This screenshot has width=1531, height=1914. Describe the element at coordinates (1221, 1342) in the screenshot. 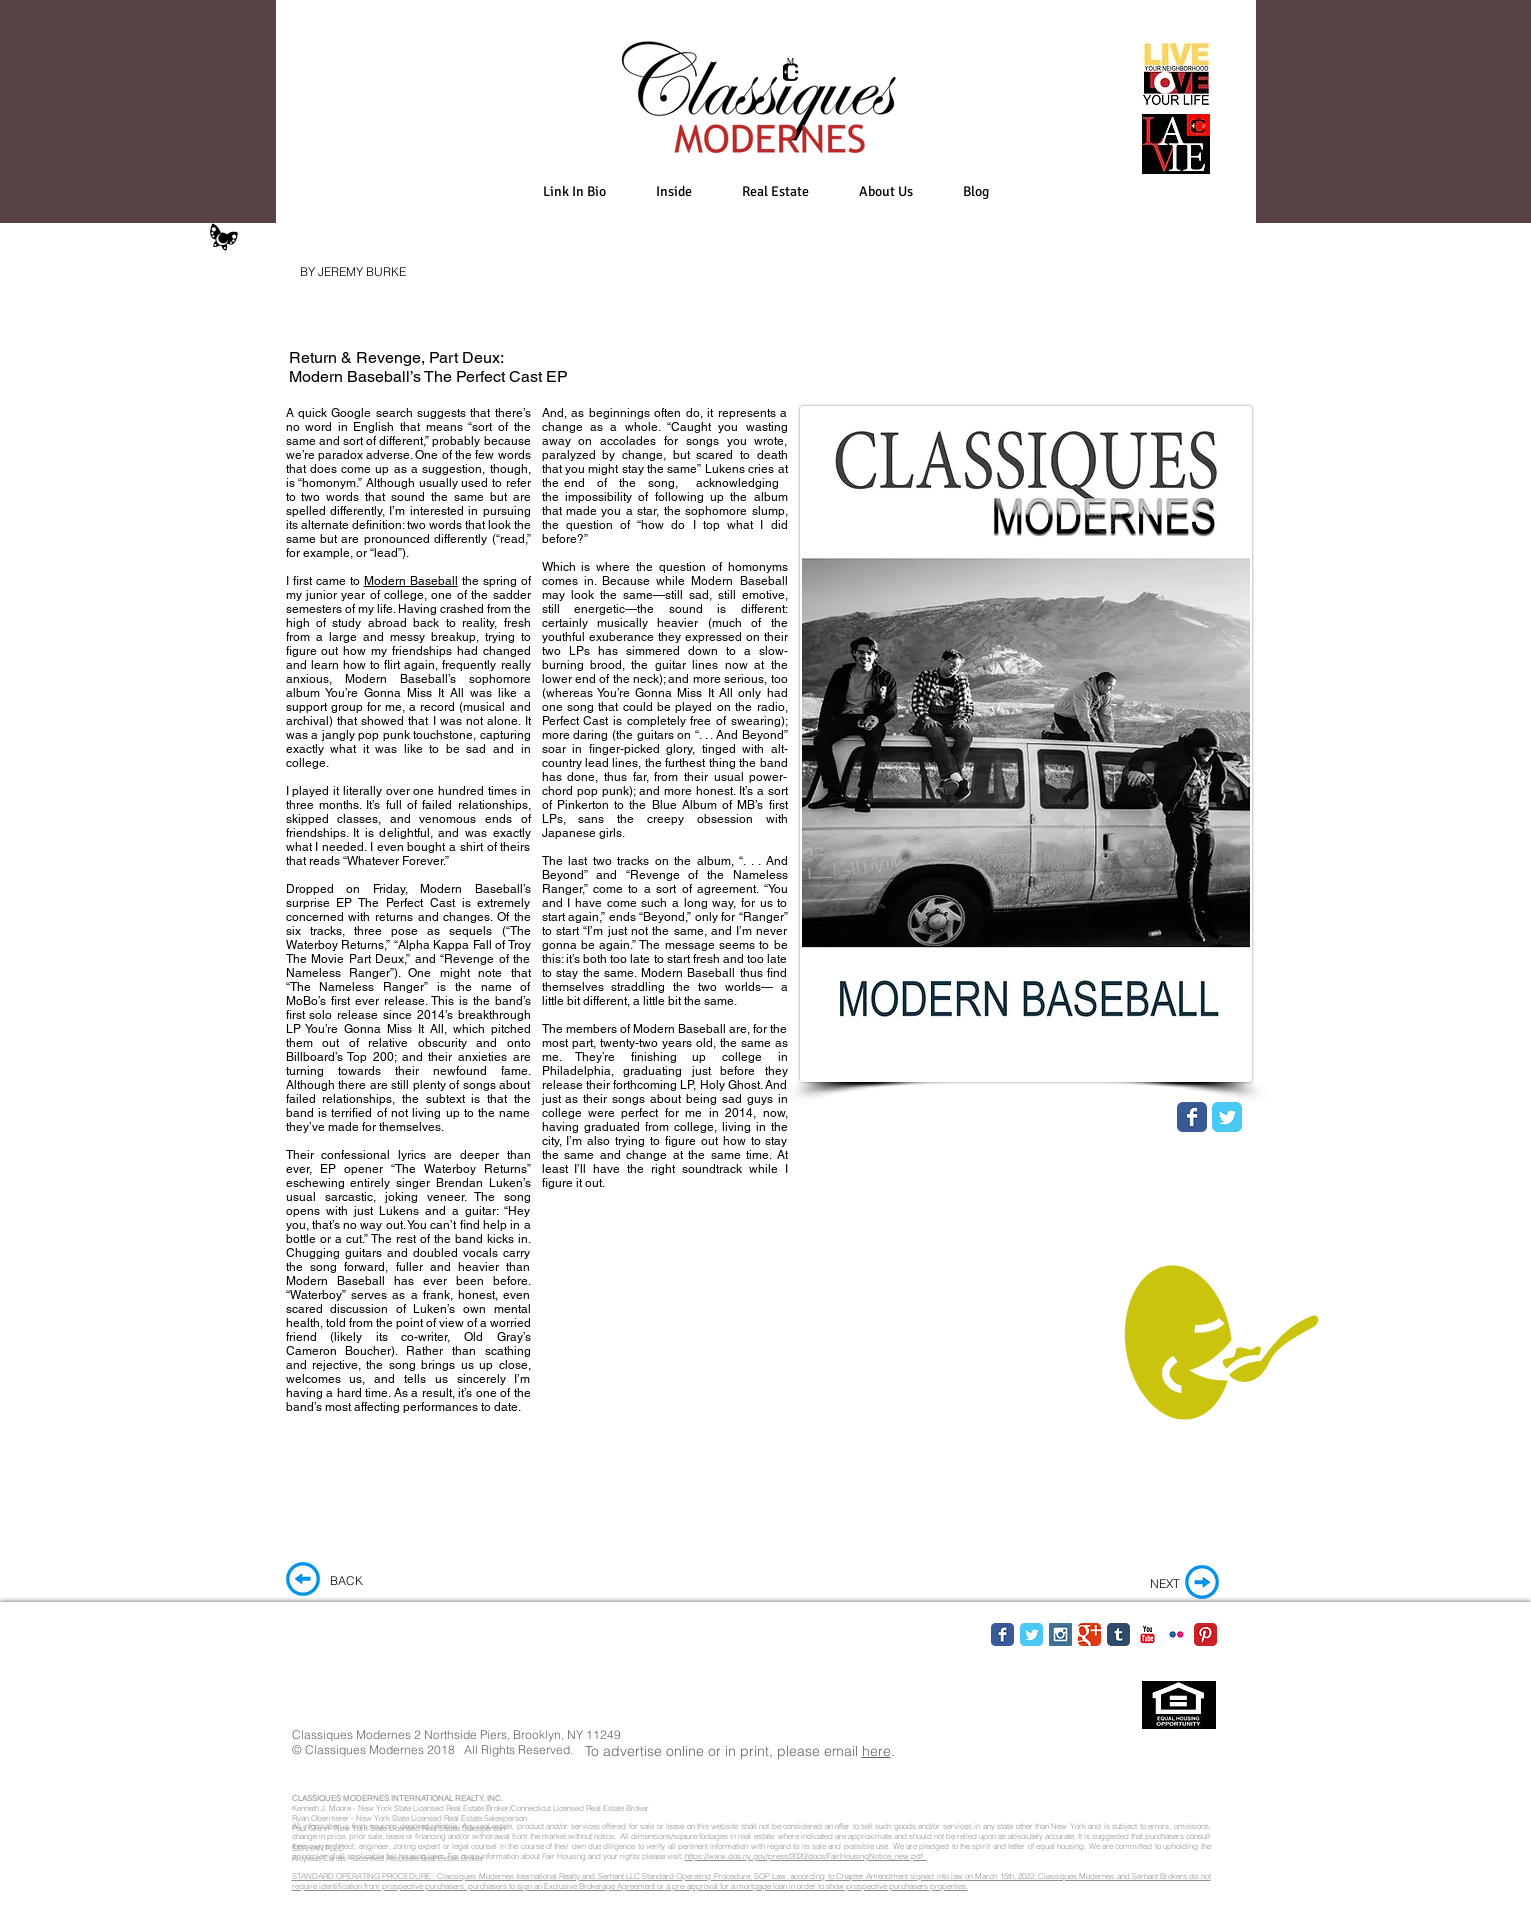

I see `indicates eating or mealtime activity` at that location.